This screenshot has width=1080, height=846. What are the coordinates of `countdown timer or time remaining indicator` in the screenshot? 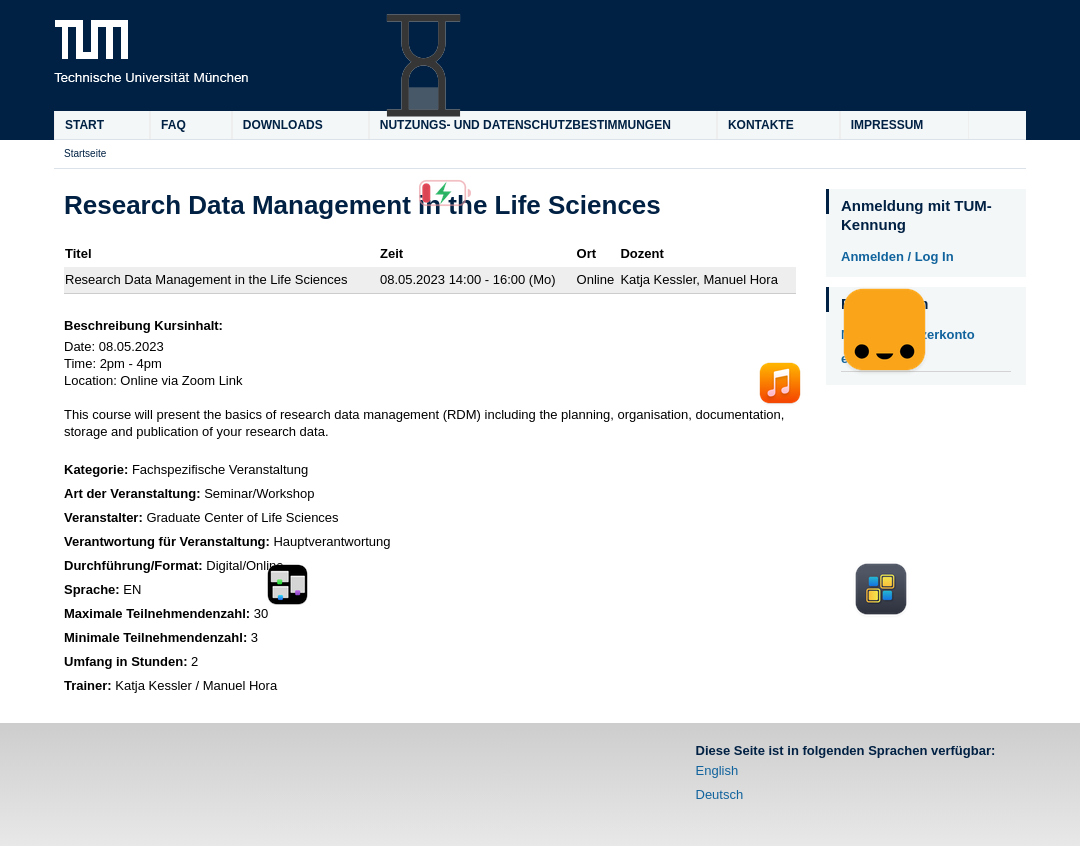 It's located at (423, 65).